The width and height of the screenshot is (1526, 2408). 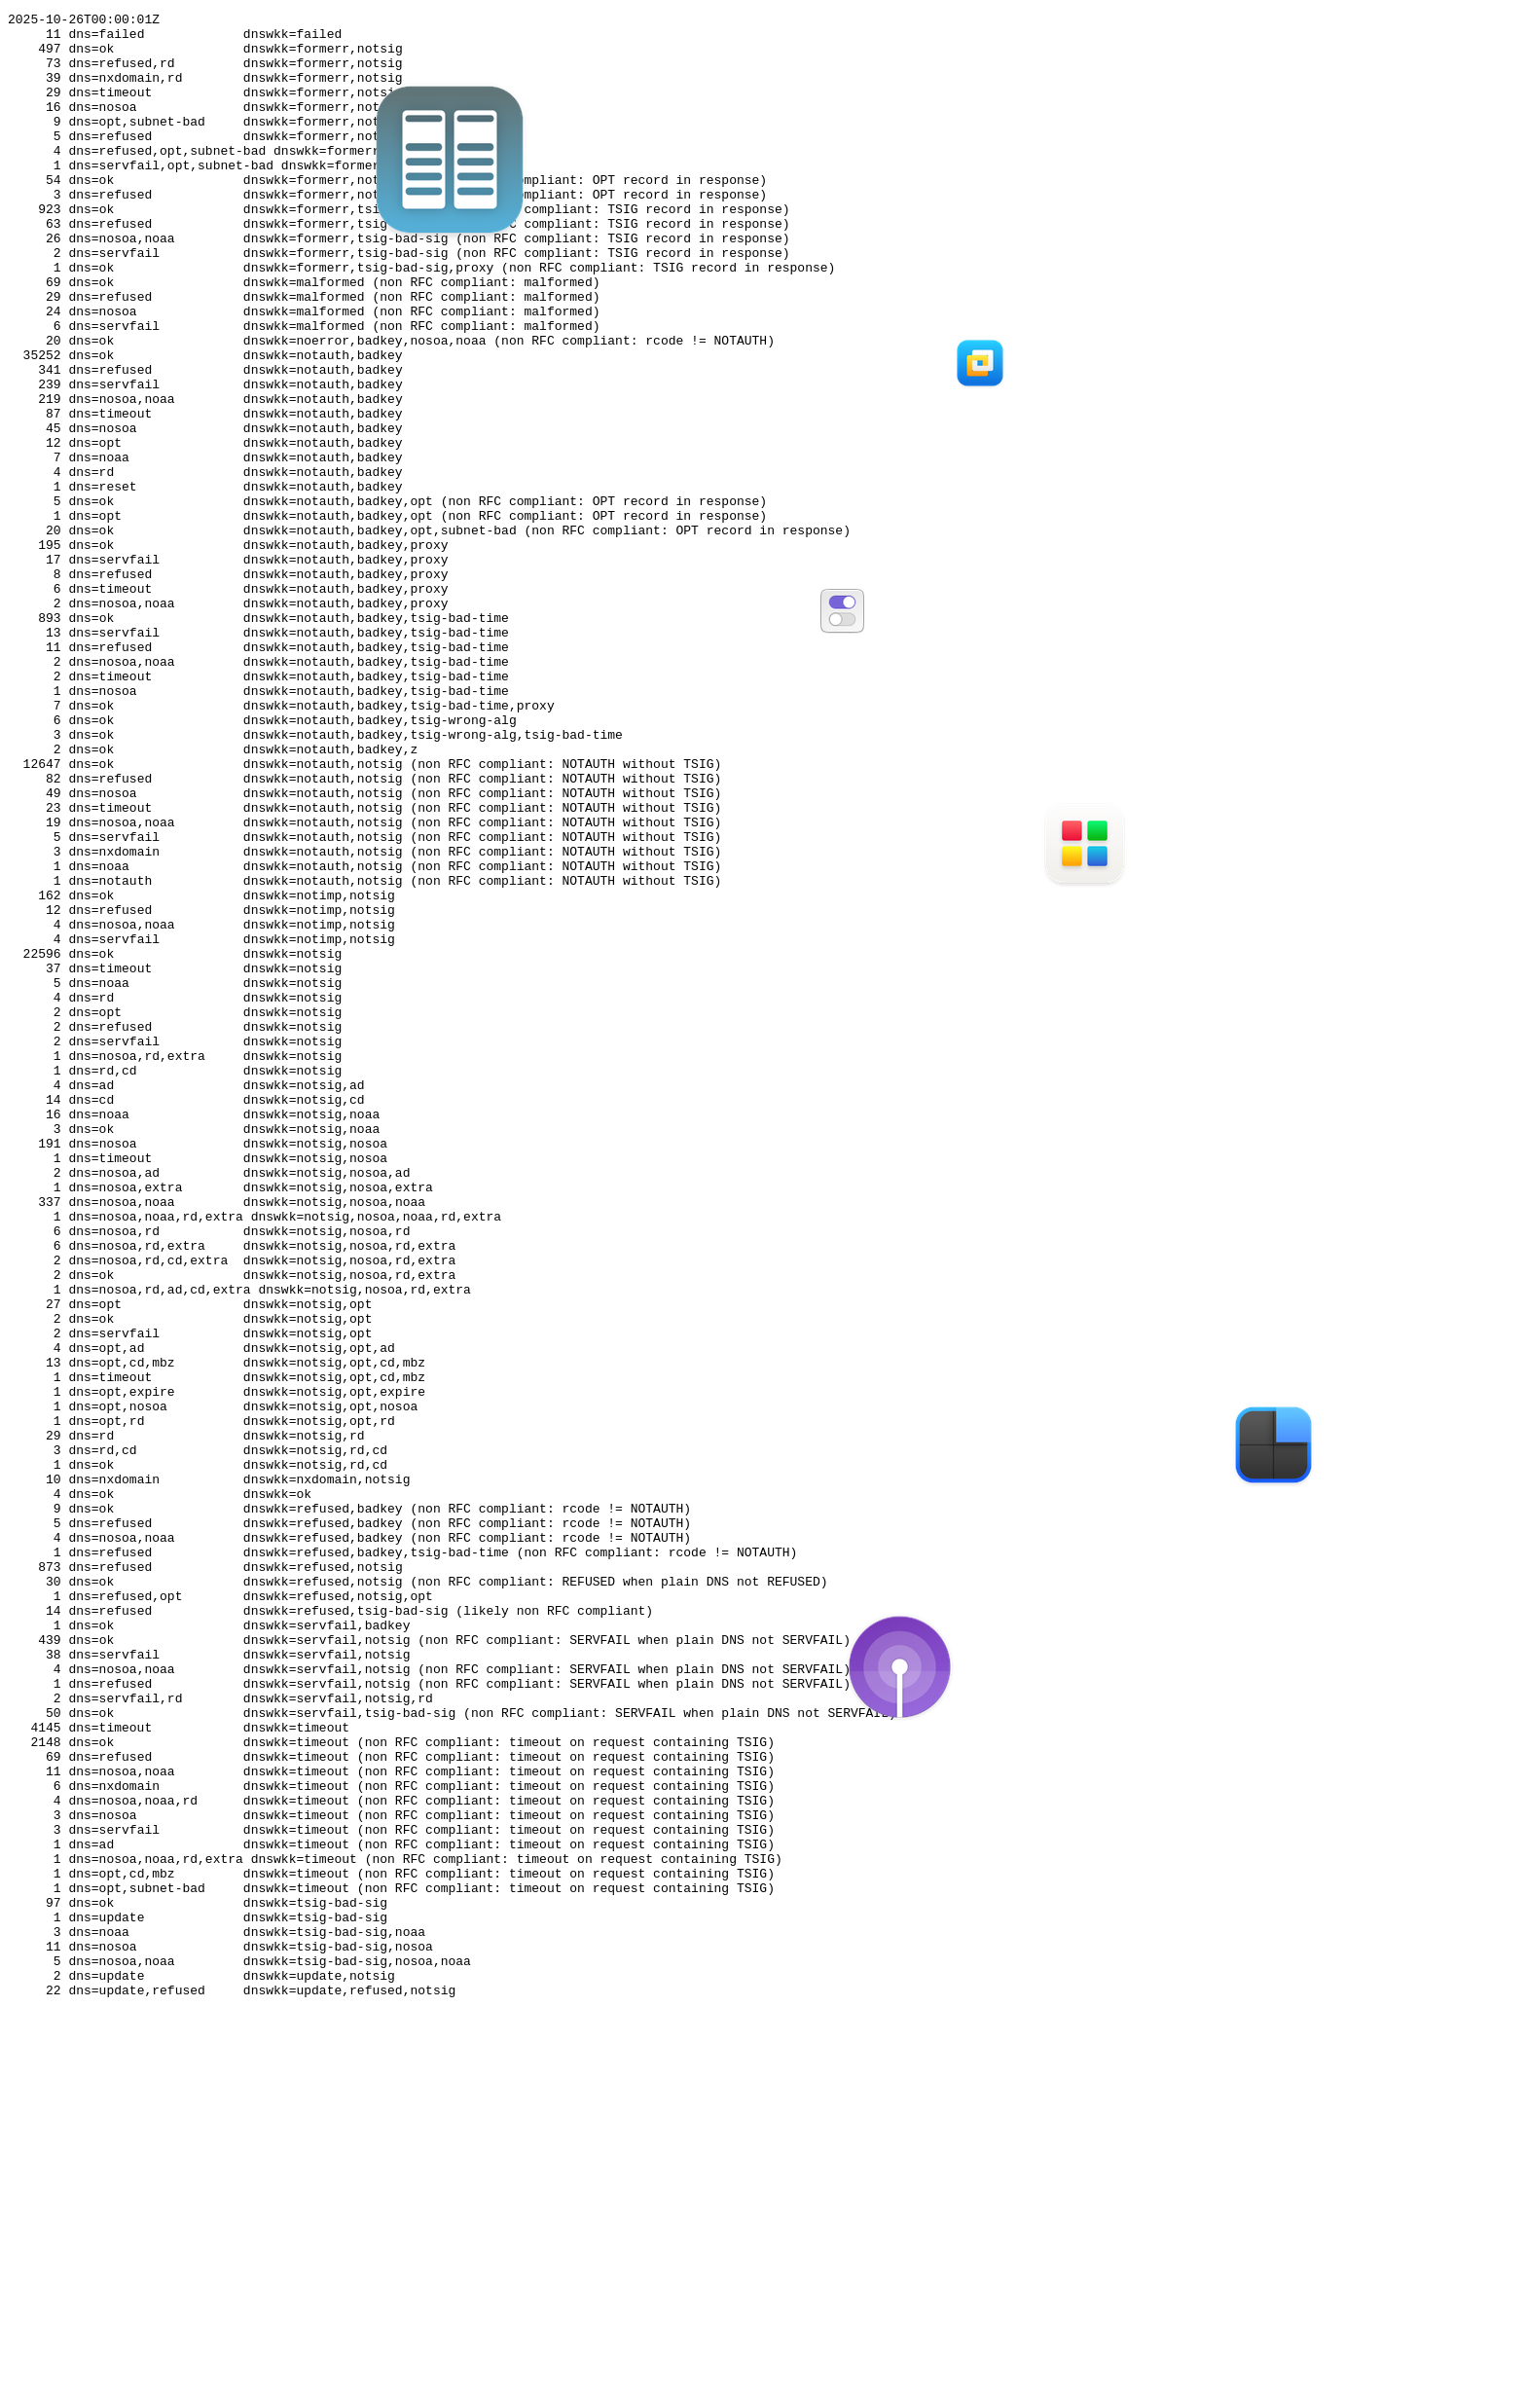 What do you see at coordinates (899, 1666) in the screenshot?
I see `open the podcasts app` at bounding box center [899, 1666].